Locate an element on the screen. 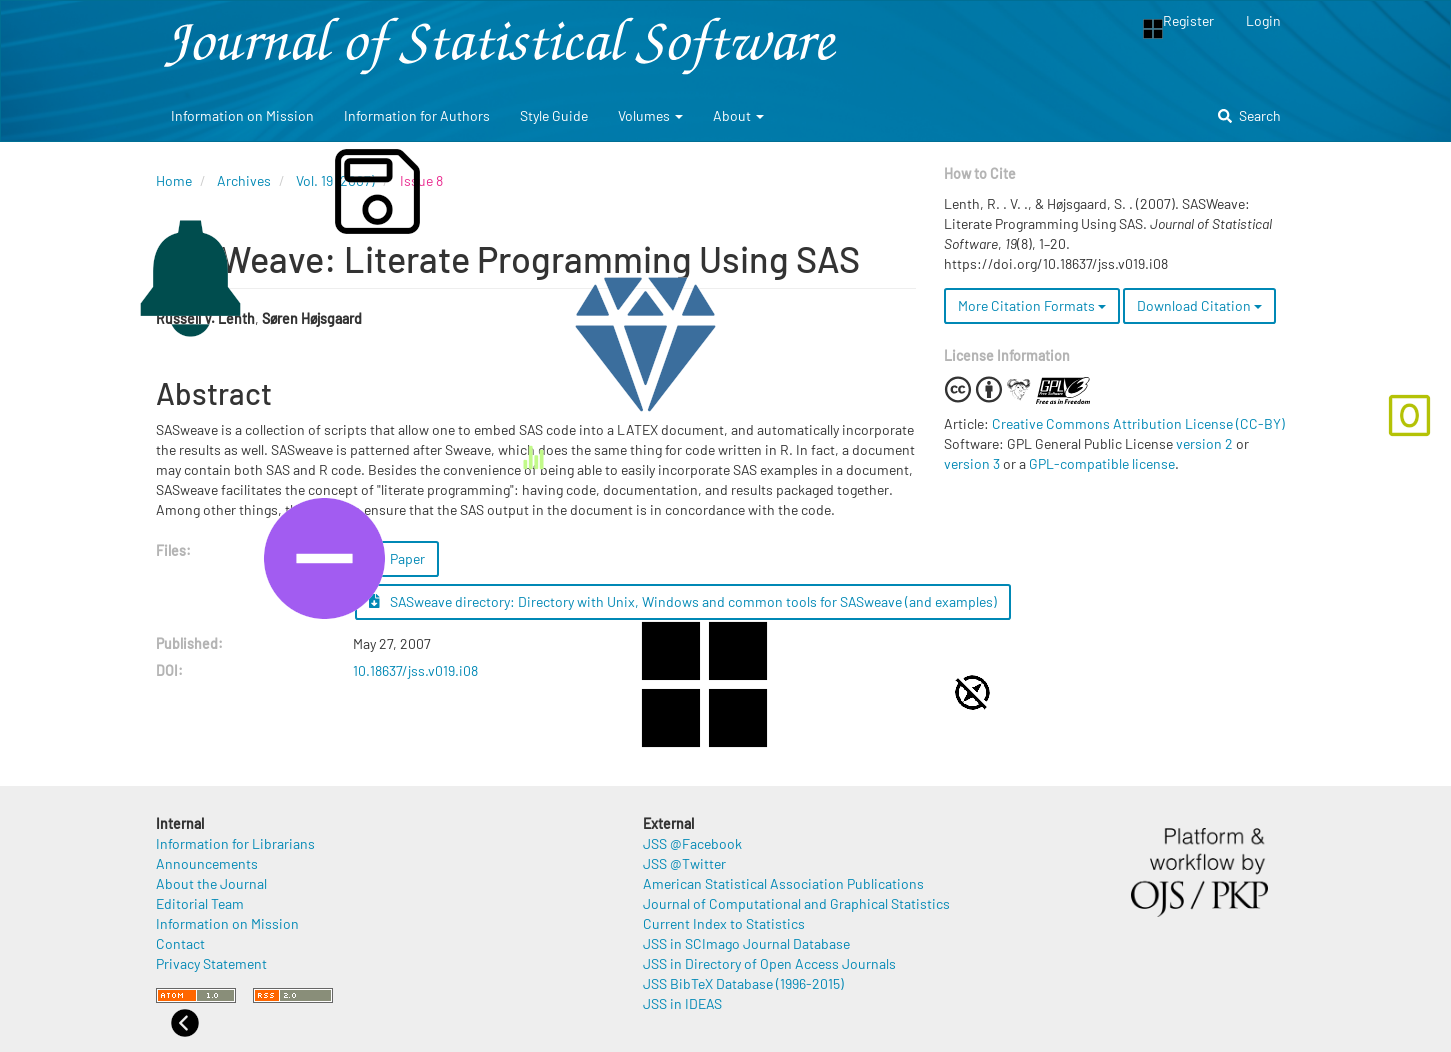 This screenshot has height=1052, width=1451. disable compass or navigation features is located at coordinates (972, 692).